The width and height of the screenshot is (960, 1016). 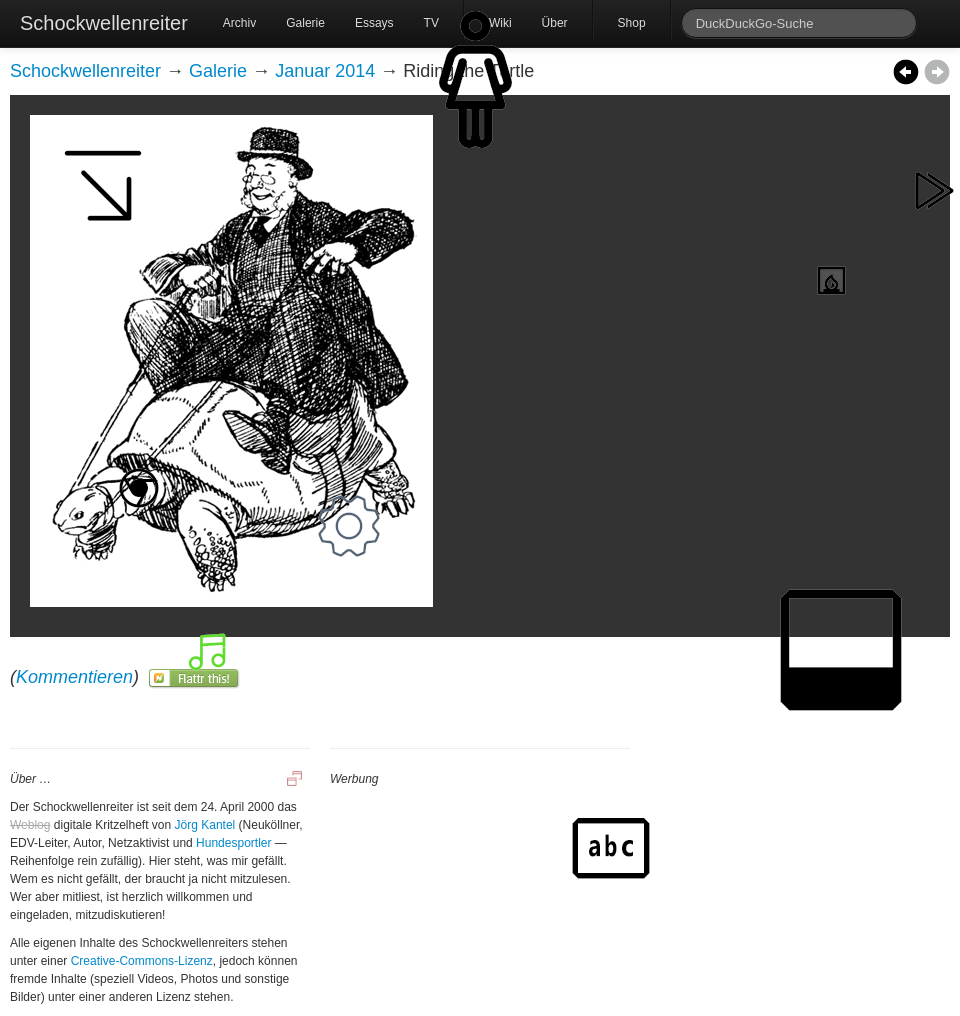 I want to click on indicates women's restroom or facilities, so click(x=475, y=79).